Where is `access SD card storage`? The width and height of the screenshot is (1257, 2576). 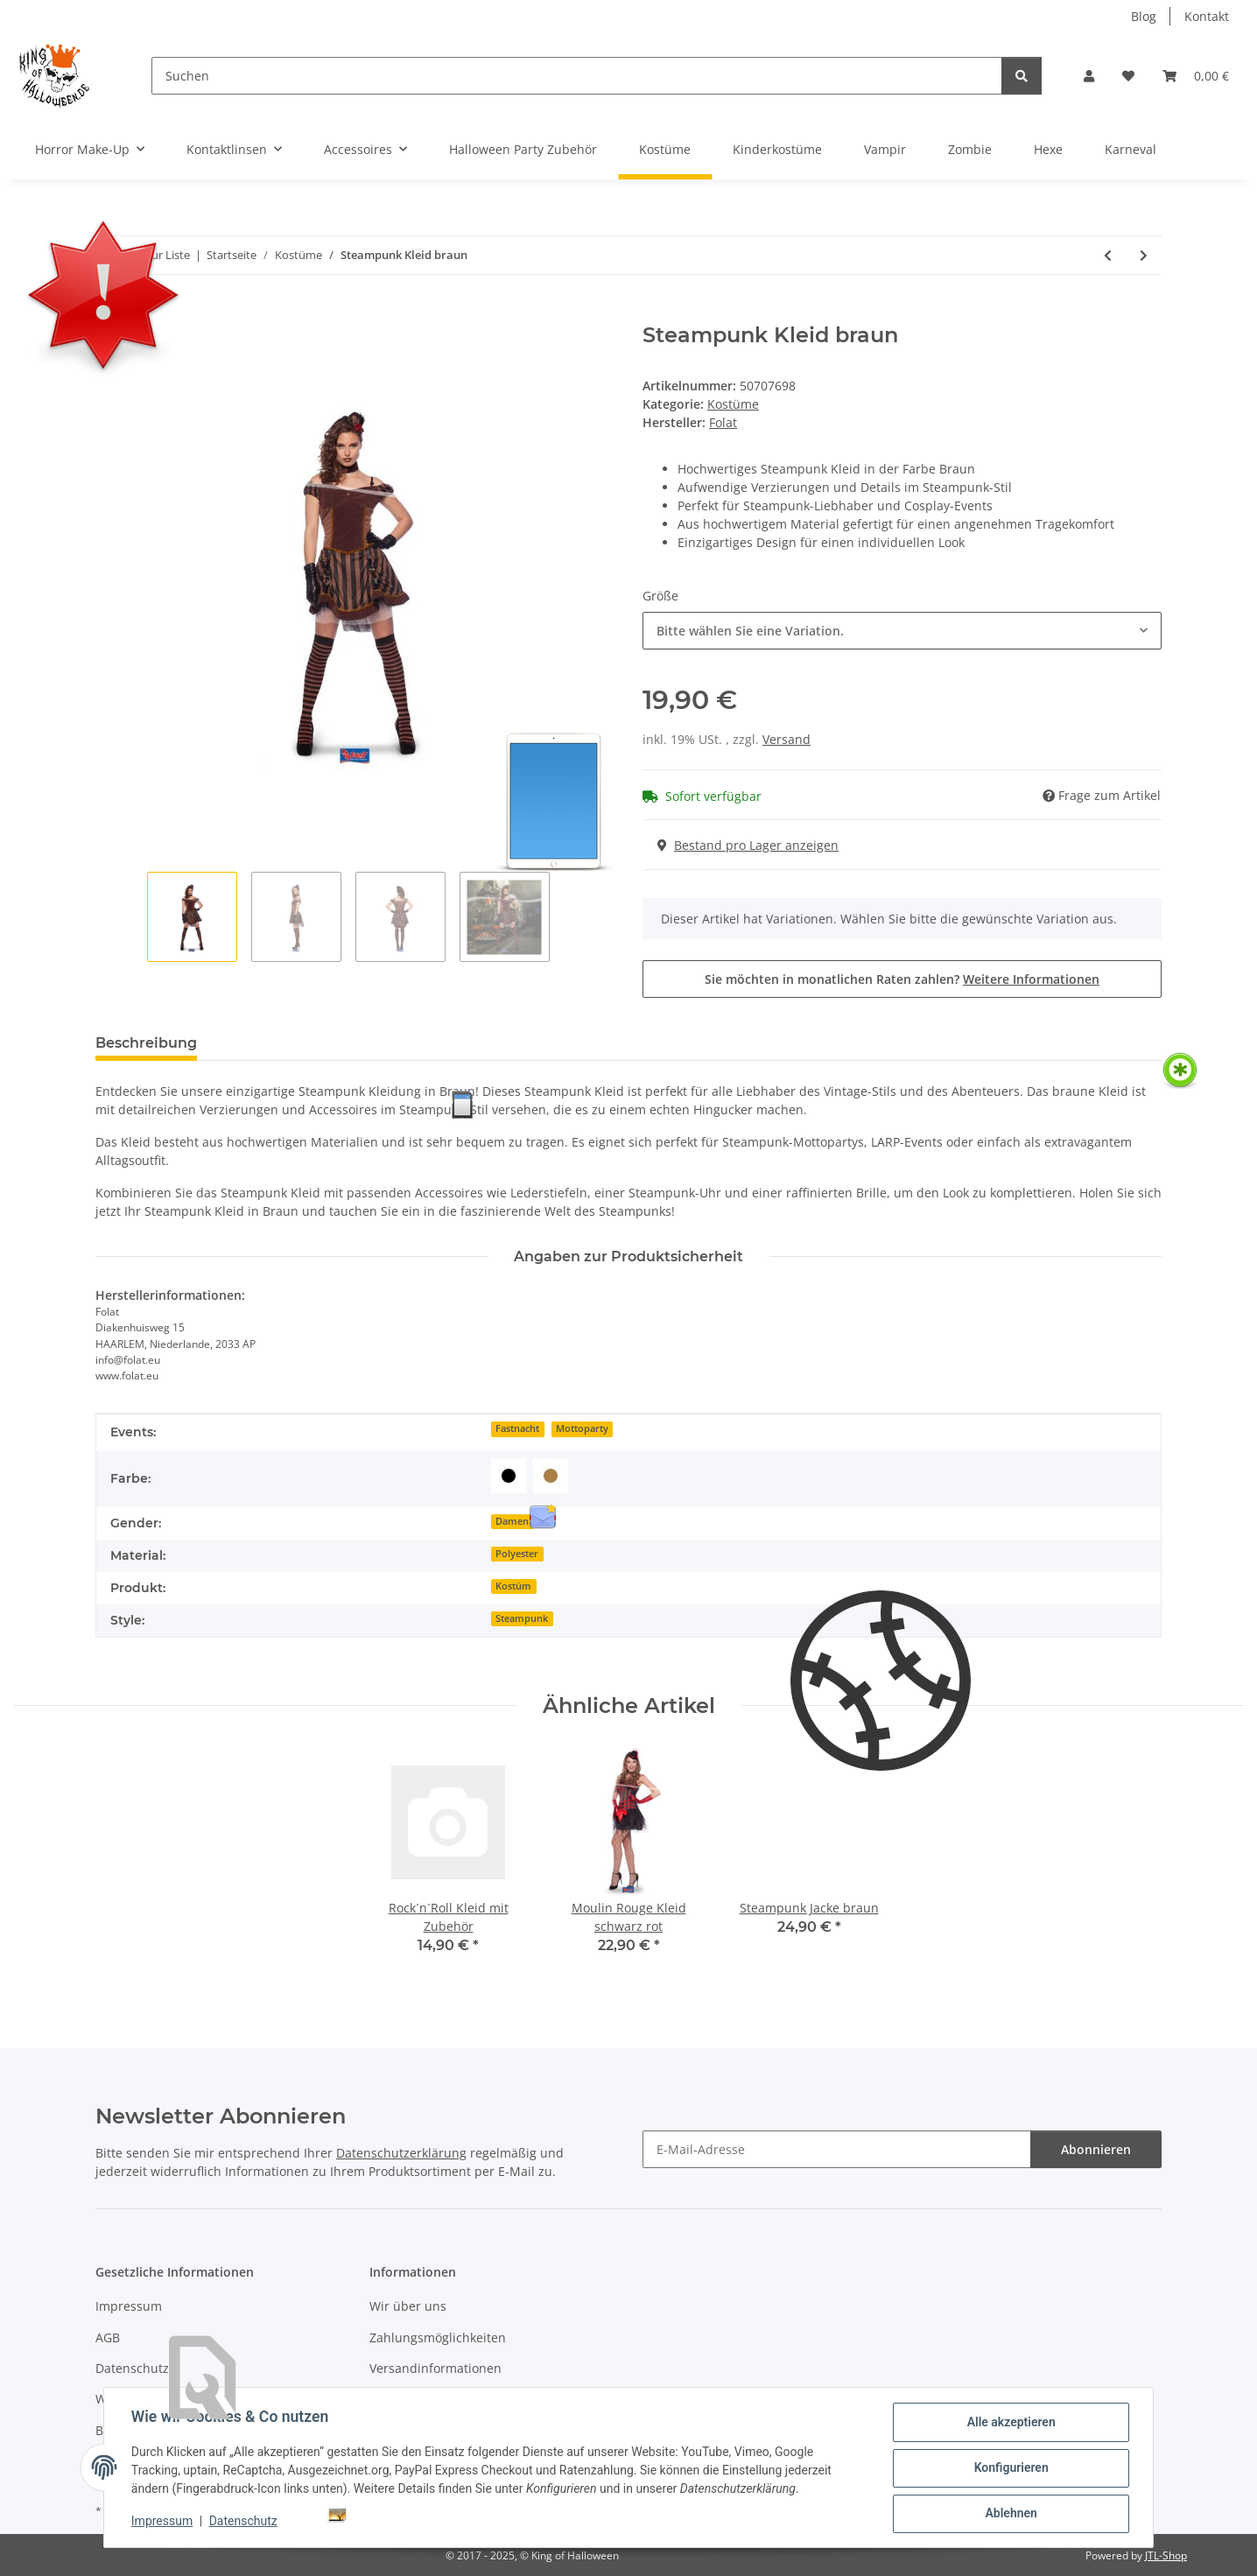
access SD card storage is located at coordinates (462, 1105).